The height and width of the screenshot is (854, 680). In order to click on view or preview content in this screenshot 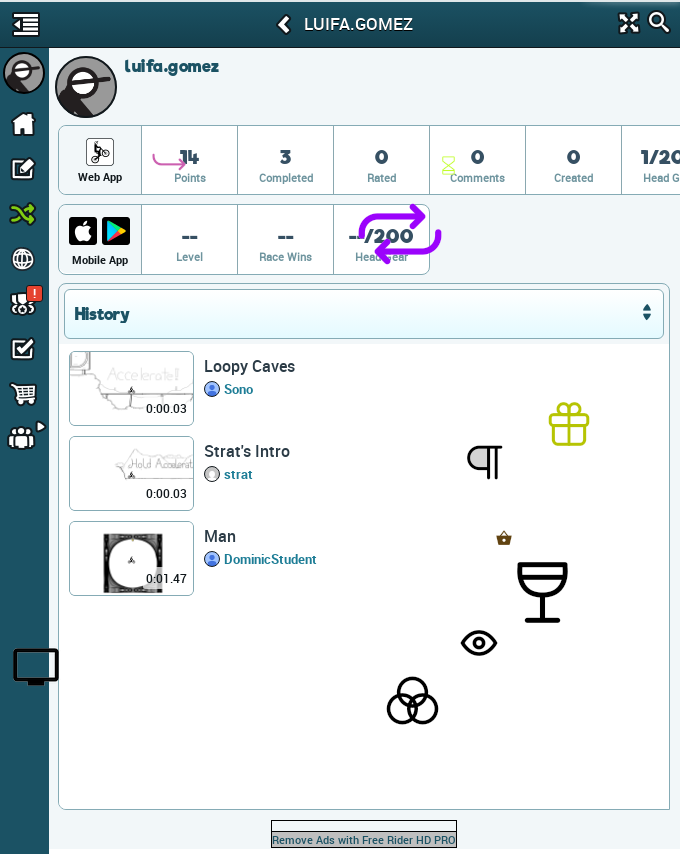, I will do `click(479, 643)`.